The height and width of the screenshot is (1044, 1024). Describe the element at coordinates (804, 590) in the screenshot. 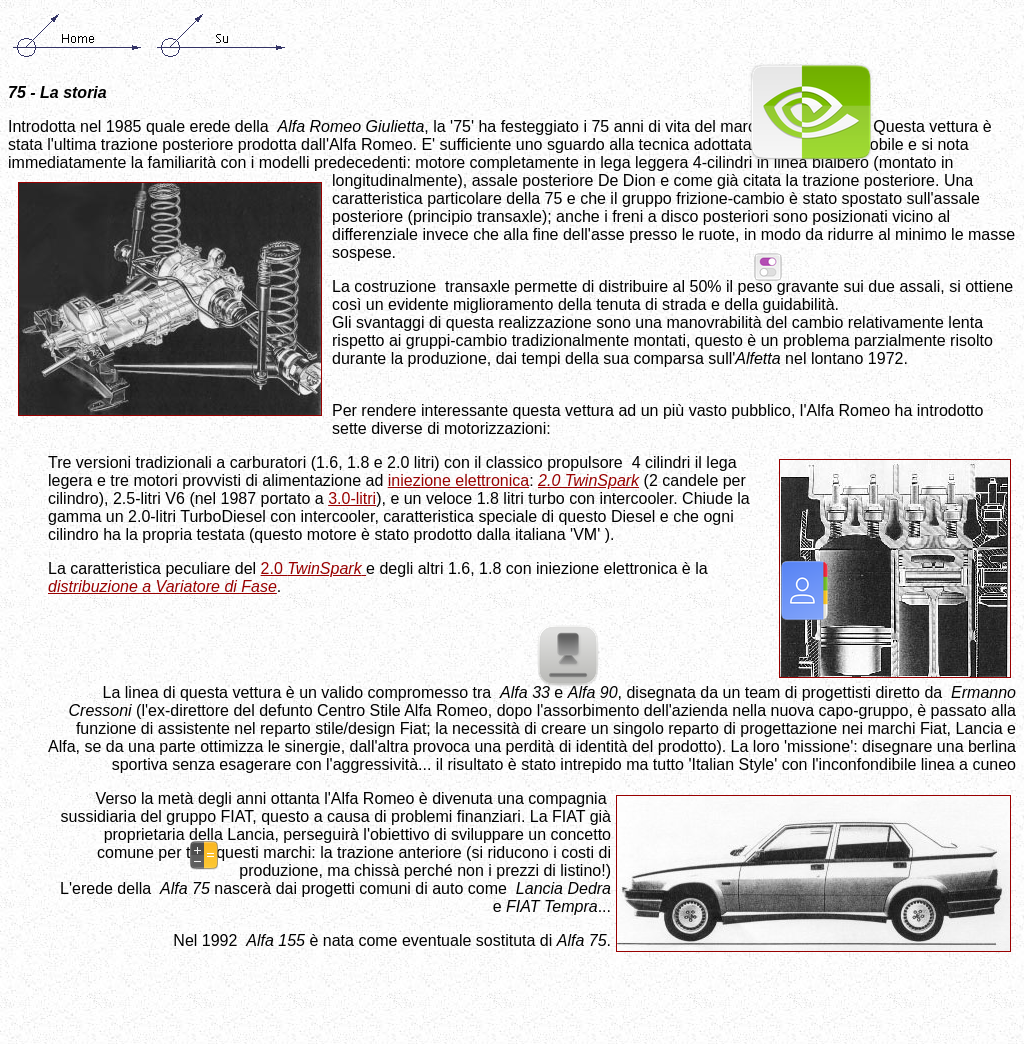

I see `open the address book app` at that location.